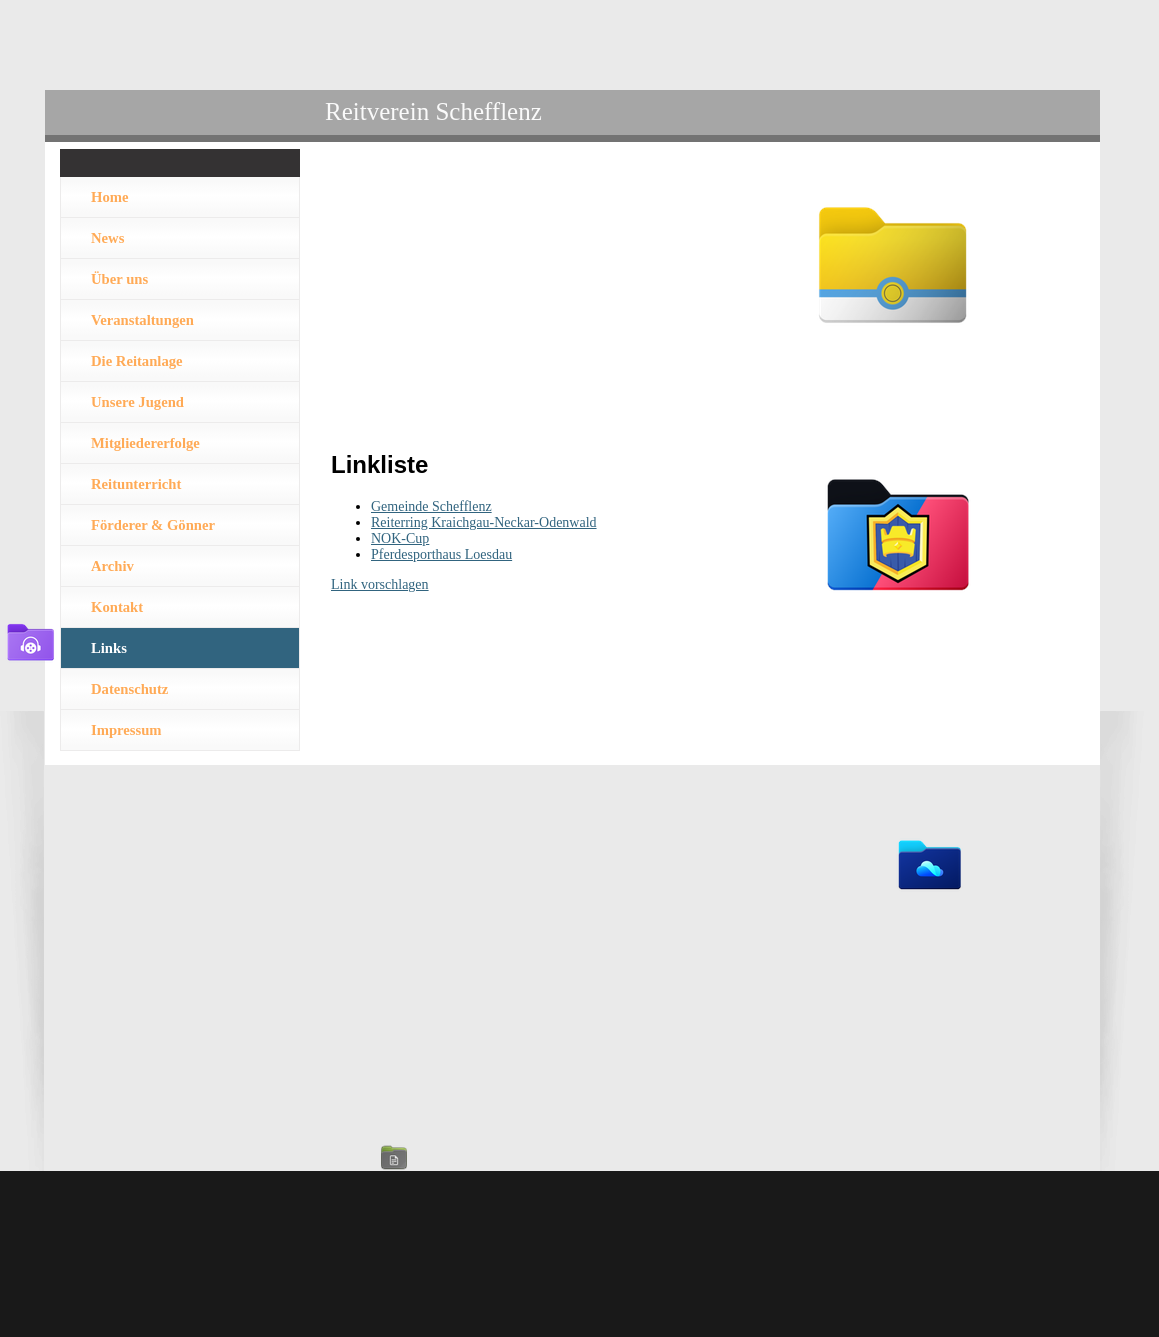 The height and width of the screenshot is (1337, 1159). What do you see at coordinates (30, 643) in the screenshot?
I see `folder containing 4k video to mp3 converter files` at bounding box center [30, 643].